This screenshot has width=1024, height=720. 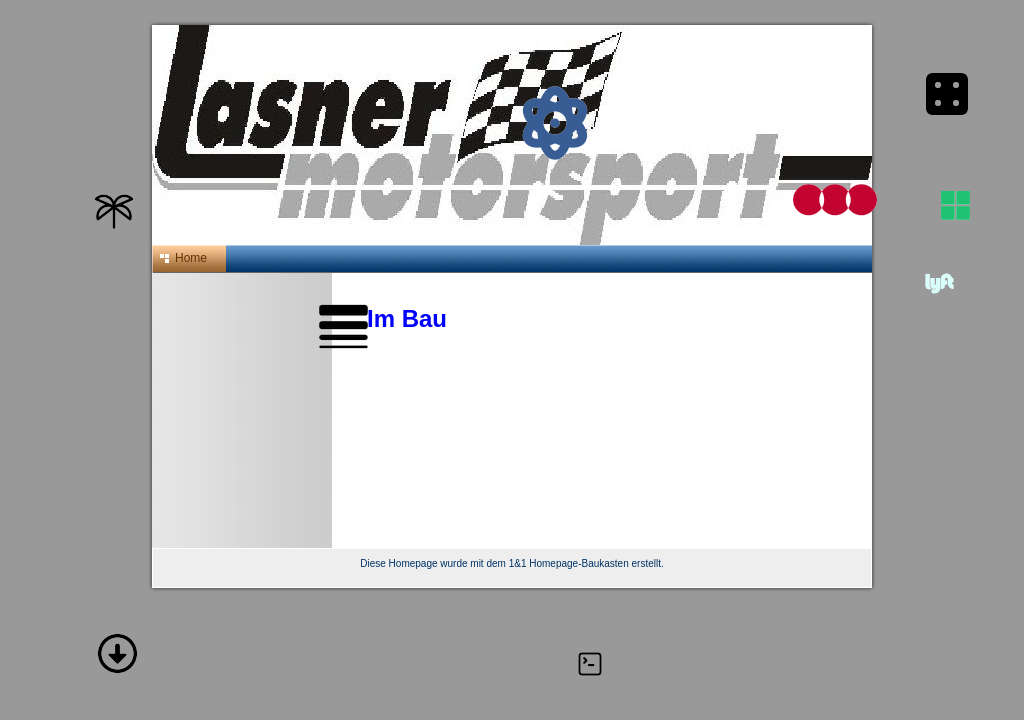 I want to click on roll or randomize a selection, so click(x=947, y=94).